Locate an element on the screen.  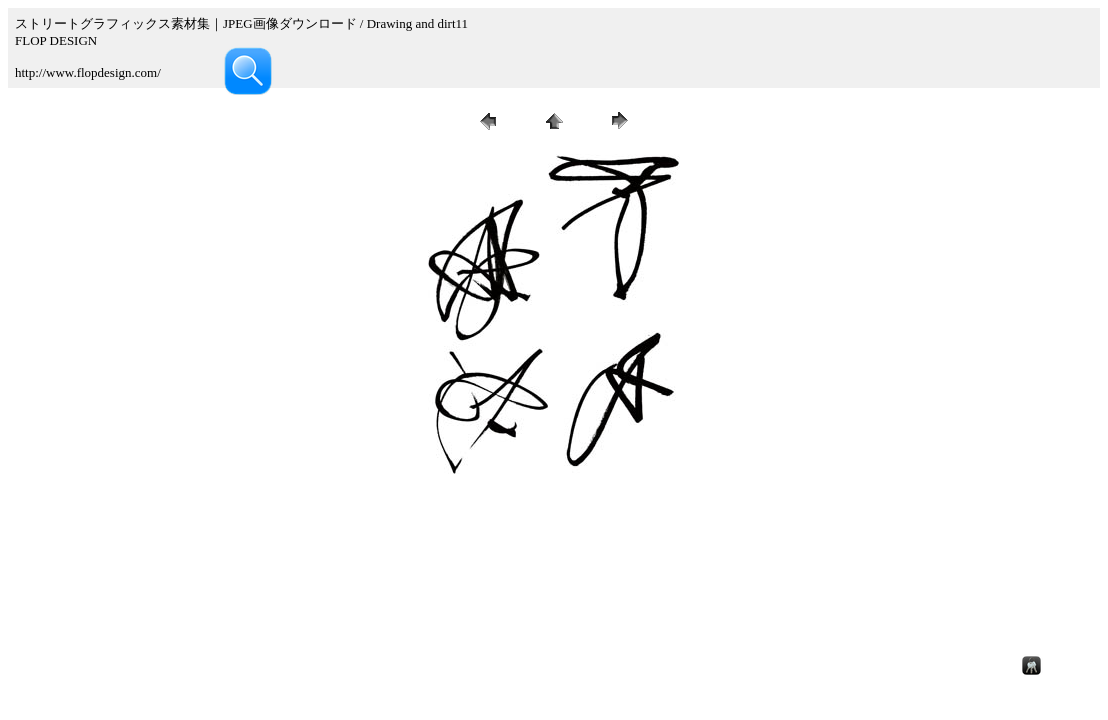
open Spotlight search is located at coordinates (248, 71).